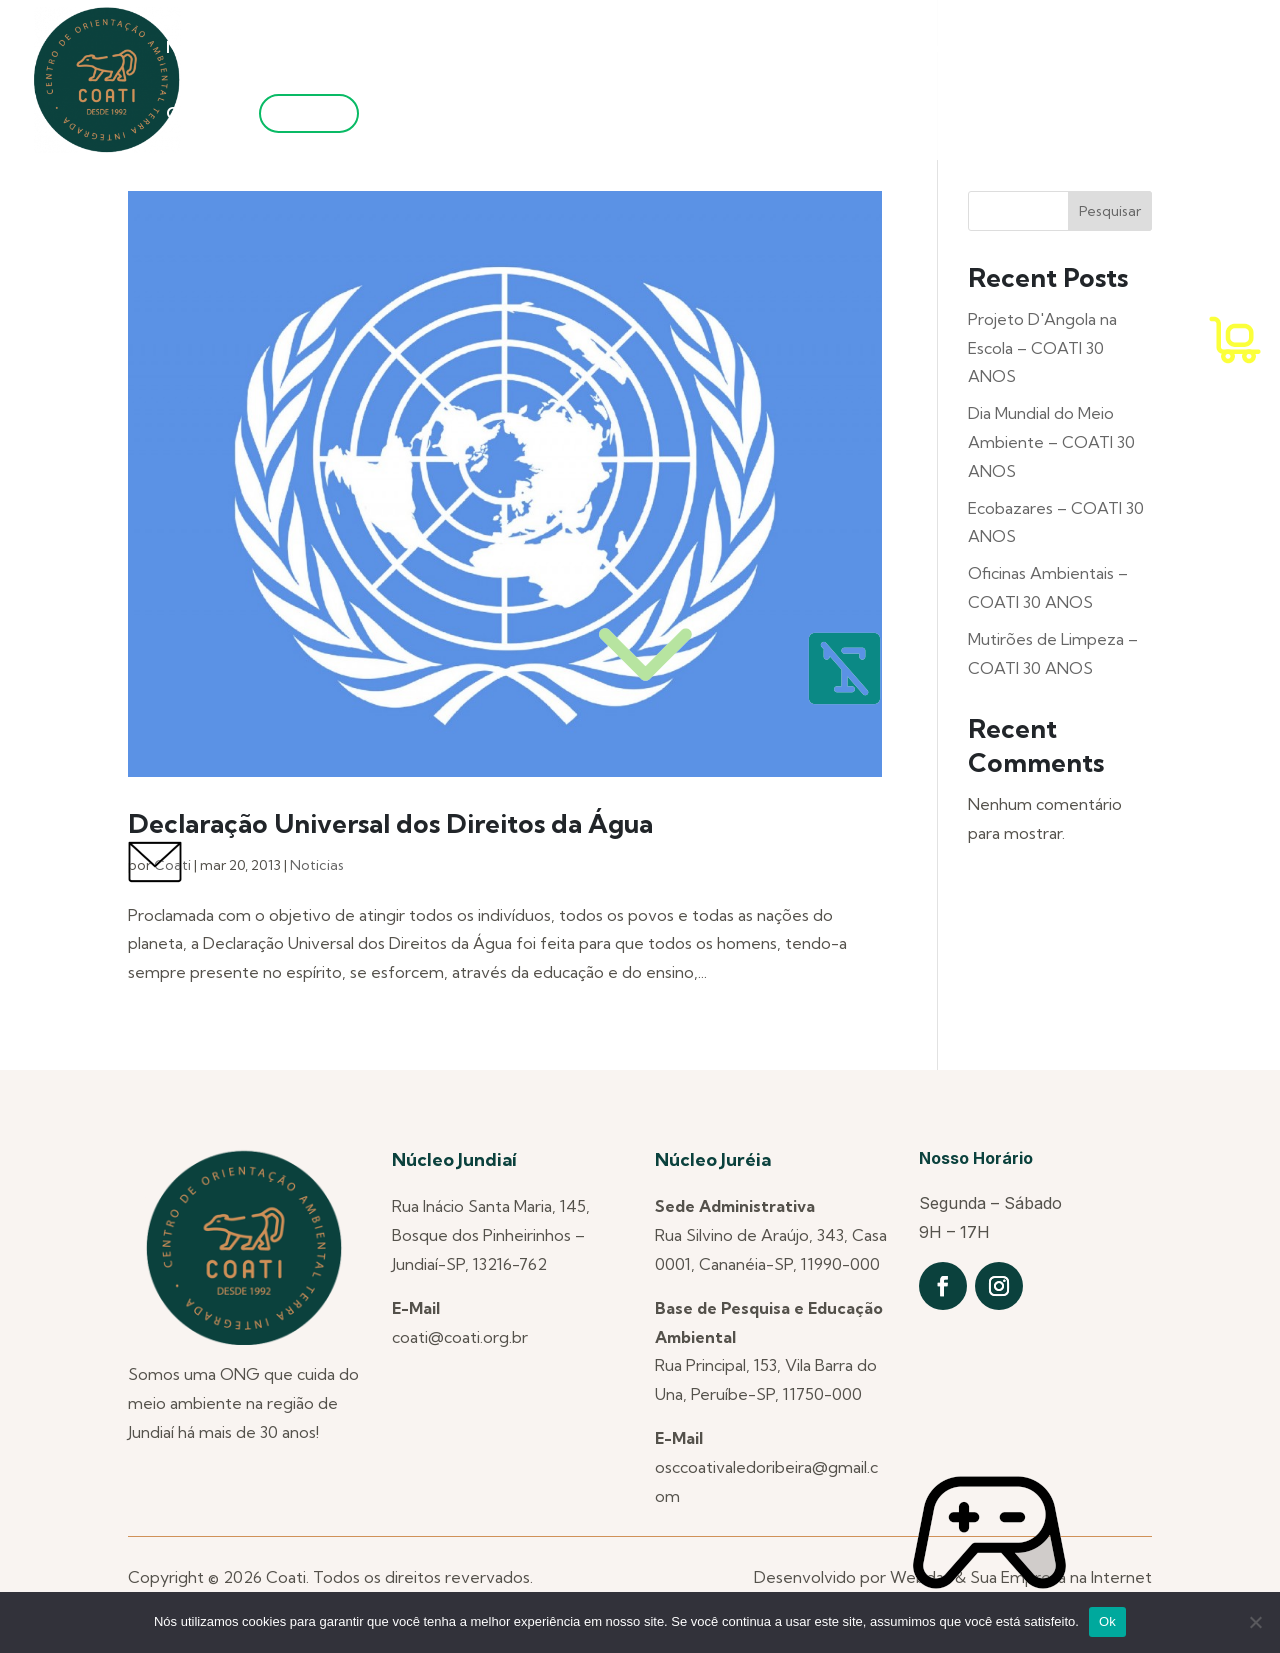  I want to click on view shipping or delivery status, so click(1235, 340).